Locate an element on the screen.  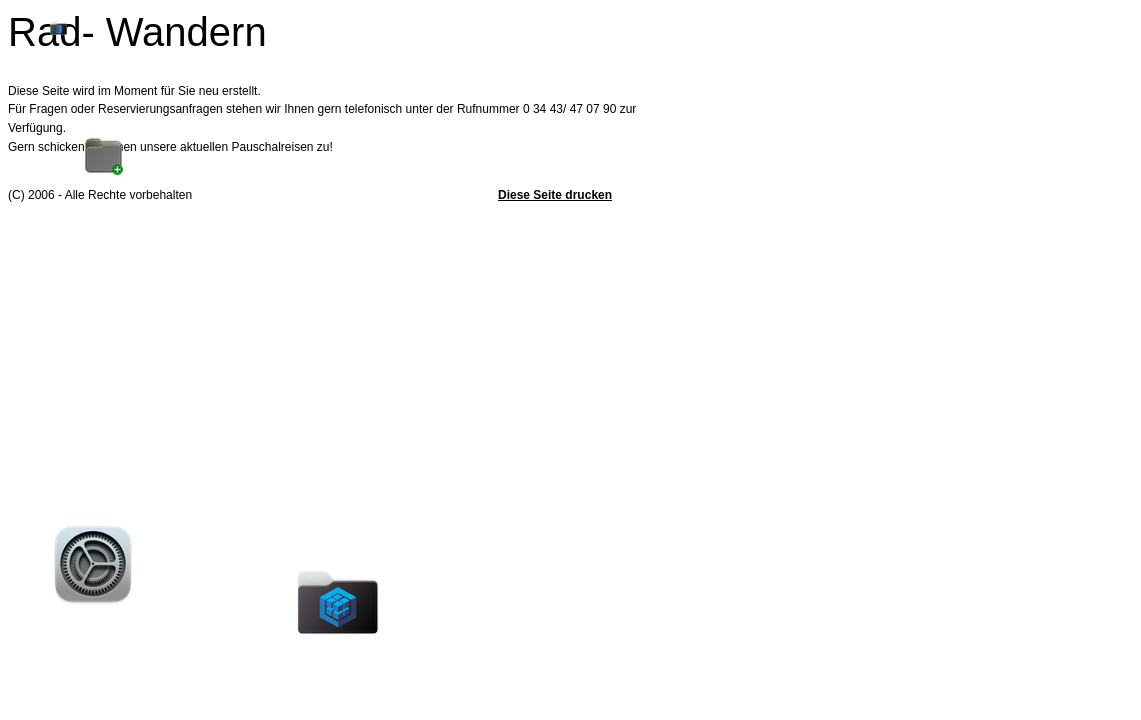
open system preferences or settings is located at coordinates (93, 564).